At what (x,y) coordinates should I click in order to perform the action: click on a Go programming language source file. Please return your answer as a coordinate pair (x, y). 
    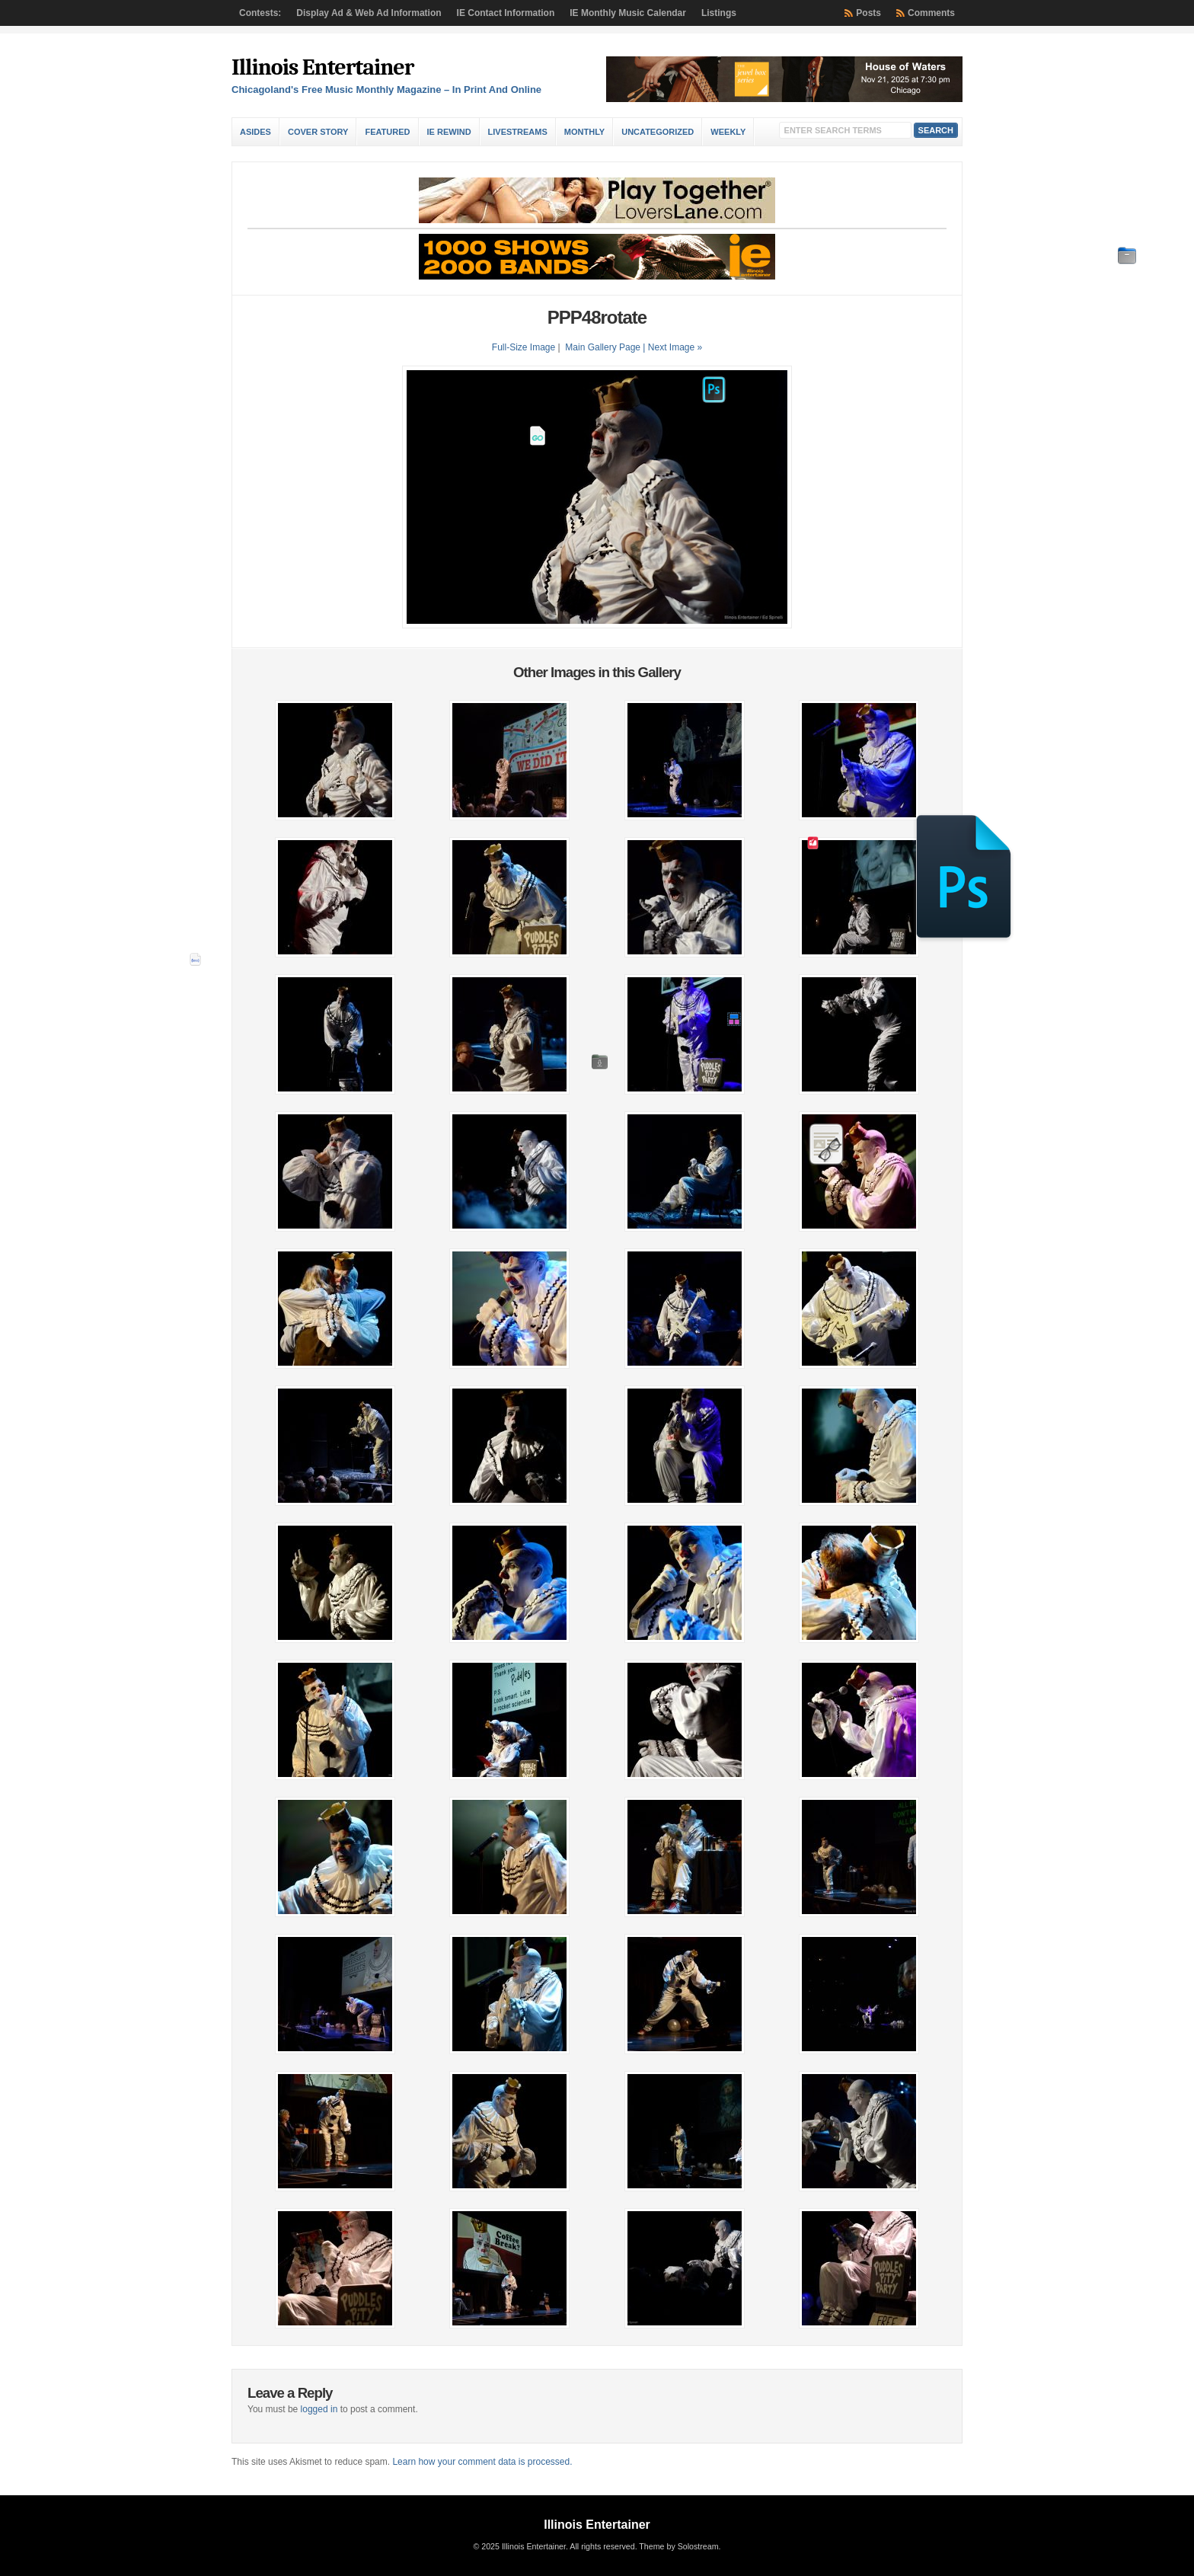
    Looking at the image, I should click on (538, 436).